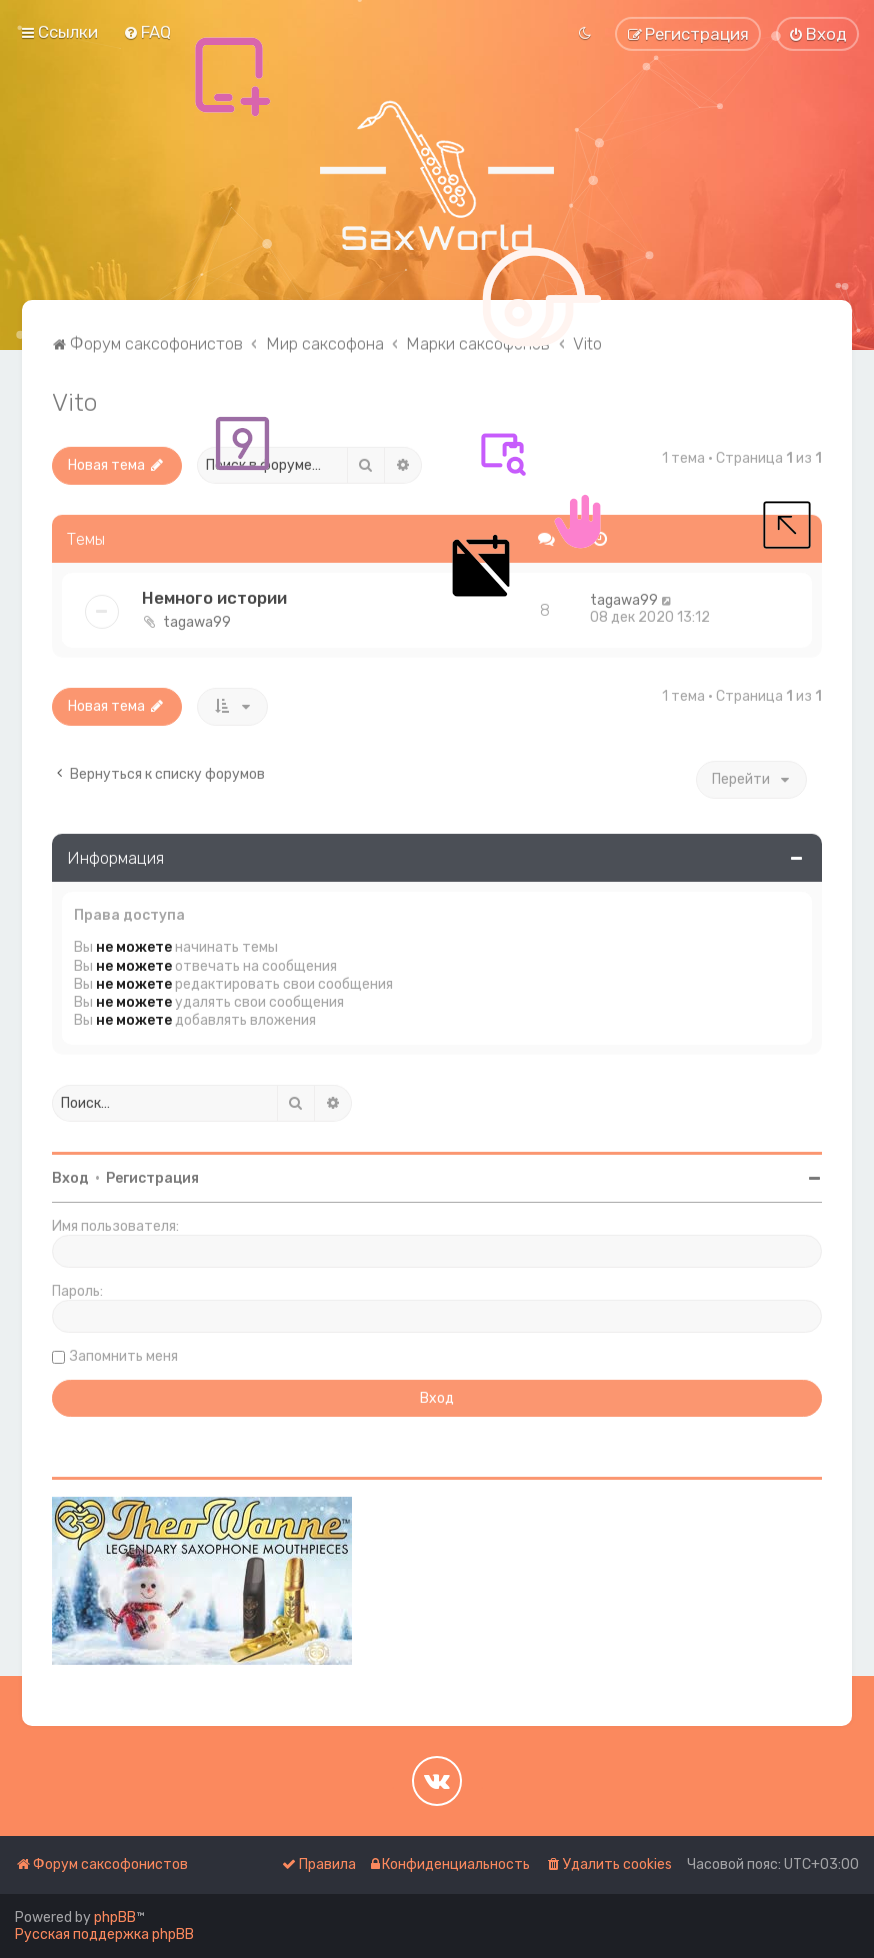  Describe the element at coordinates (502, 452) in the screenshot. I see `search for connected devices` at that location.